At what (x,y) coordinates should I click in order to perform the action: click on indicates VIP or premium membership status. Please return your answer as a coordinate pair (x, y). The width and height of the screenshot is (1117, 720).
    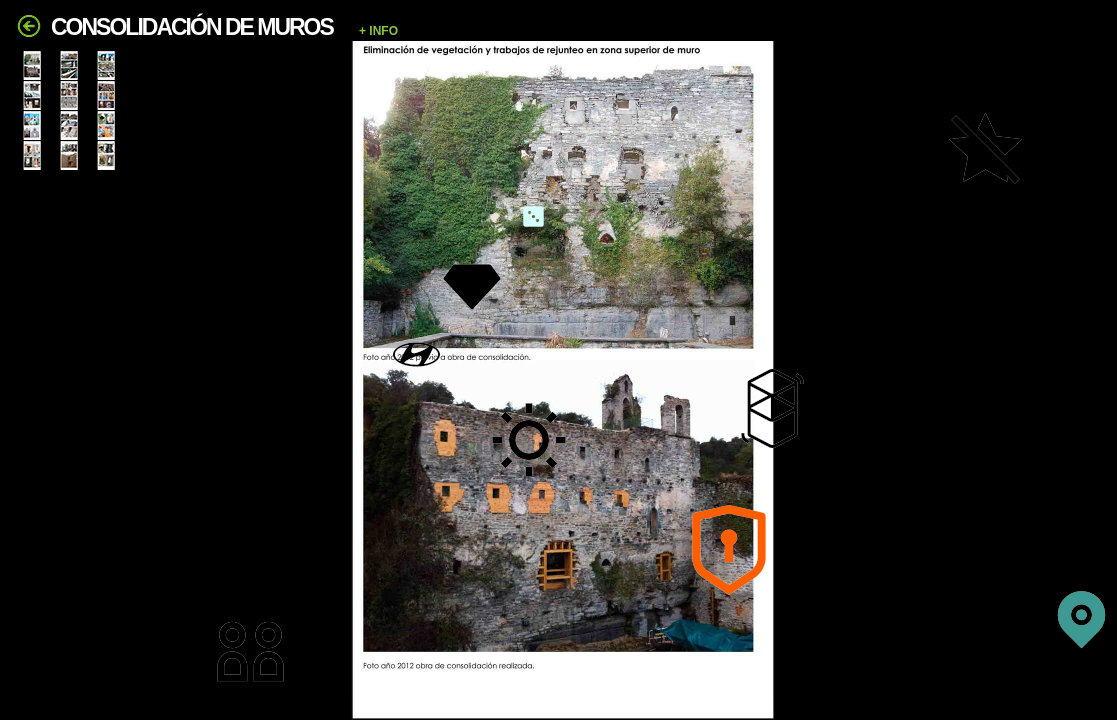
    Looking at the image, I should click on (472, 286).